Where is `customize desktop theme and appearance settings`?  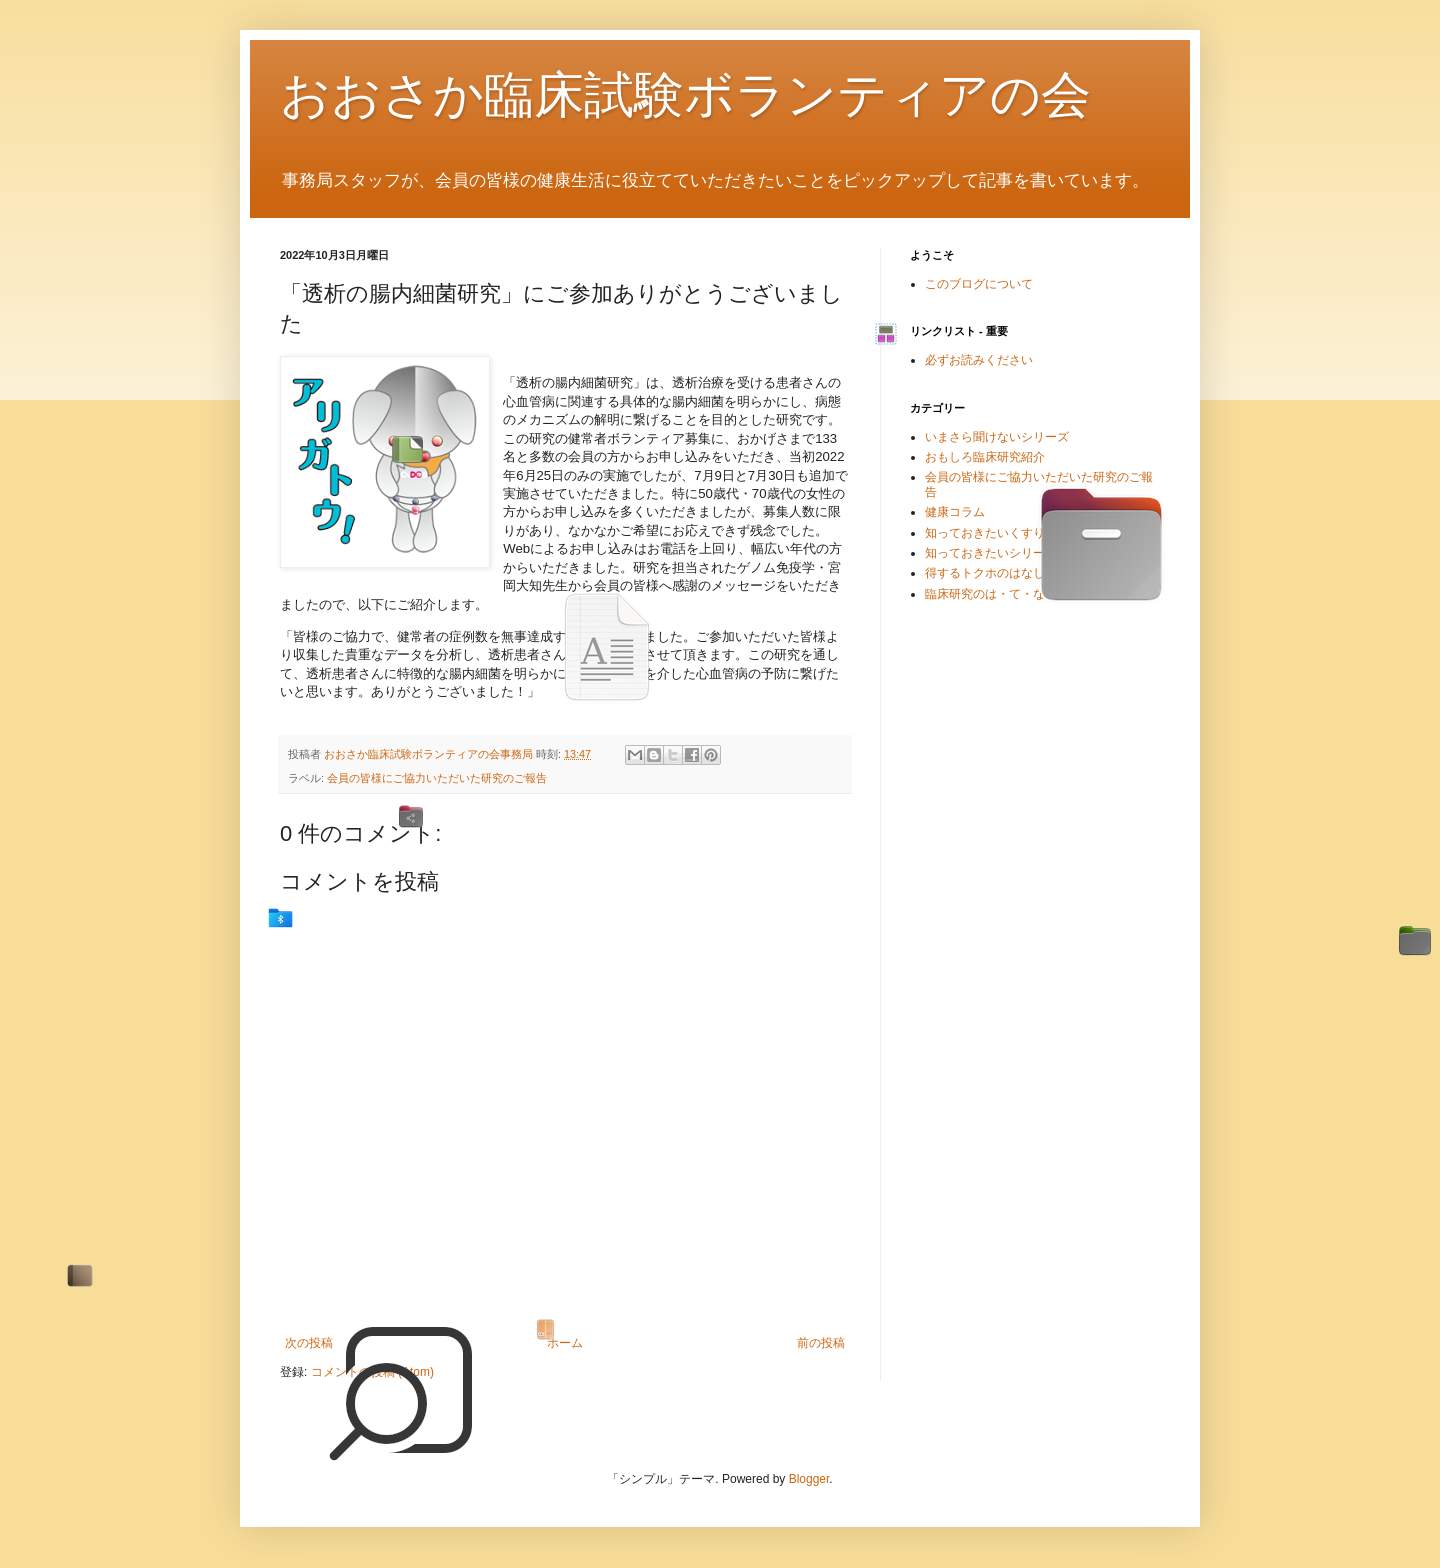 customize desktop theme and appearance settings is located at coordinates (407, 449).